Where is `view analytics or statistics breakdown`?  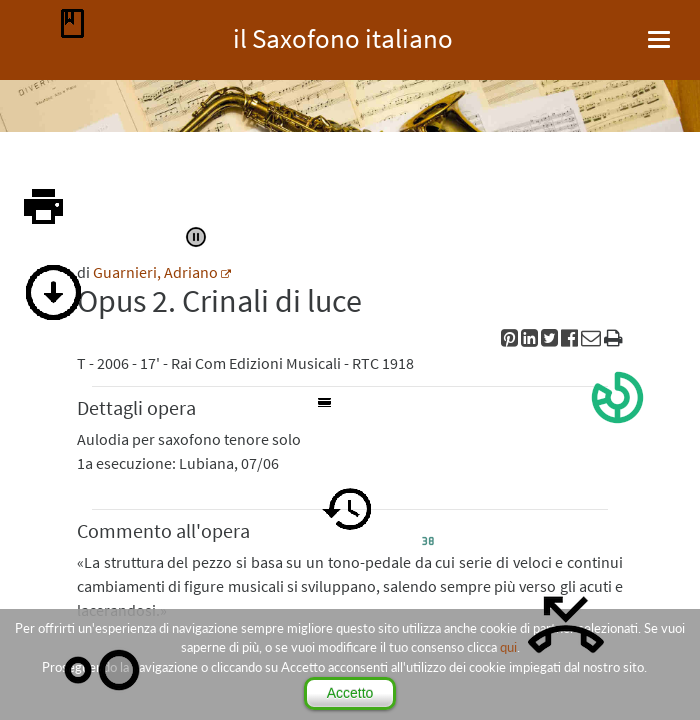 view analytics or statistics breakdown is located at coordinates (617, 397).